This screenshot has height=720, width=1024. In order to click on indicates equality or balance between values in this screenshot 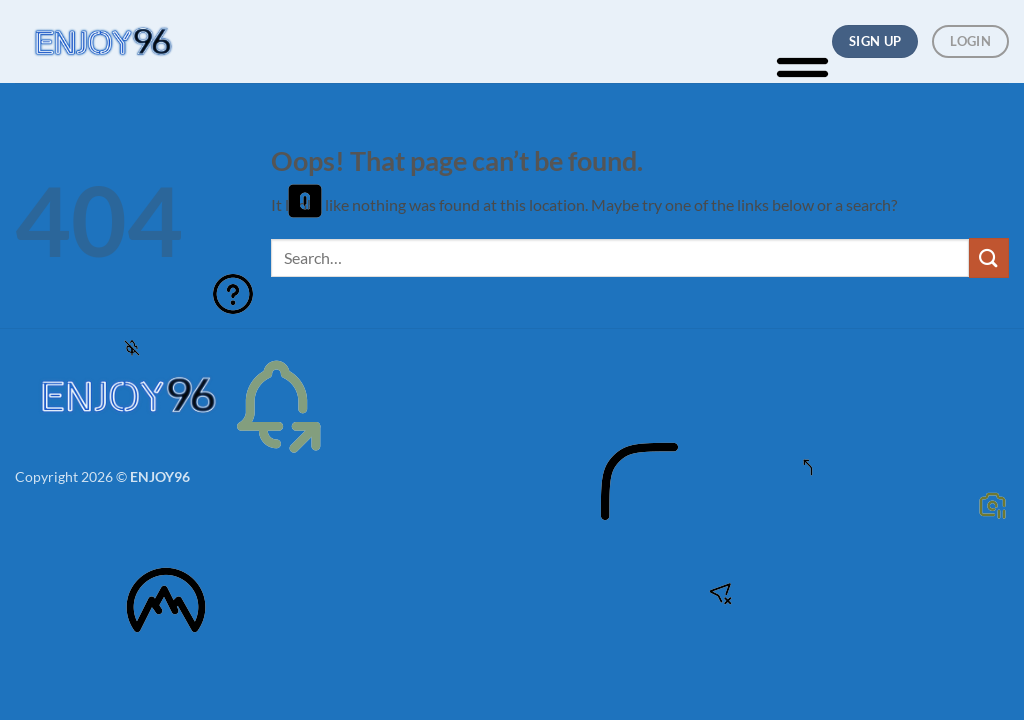, I will do `click(802, 67)`.